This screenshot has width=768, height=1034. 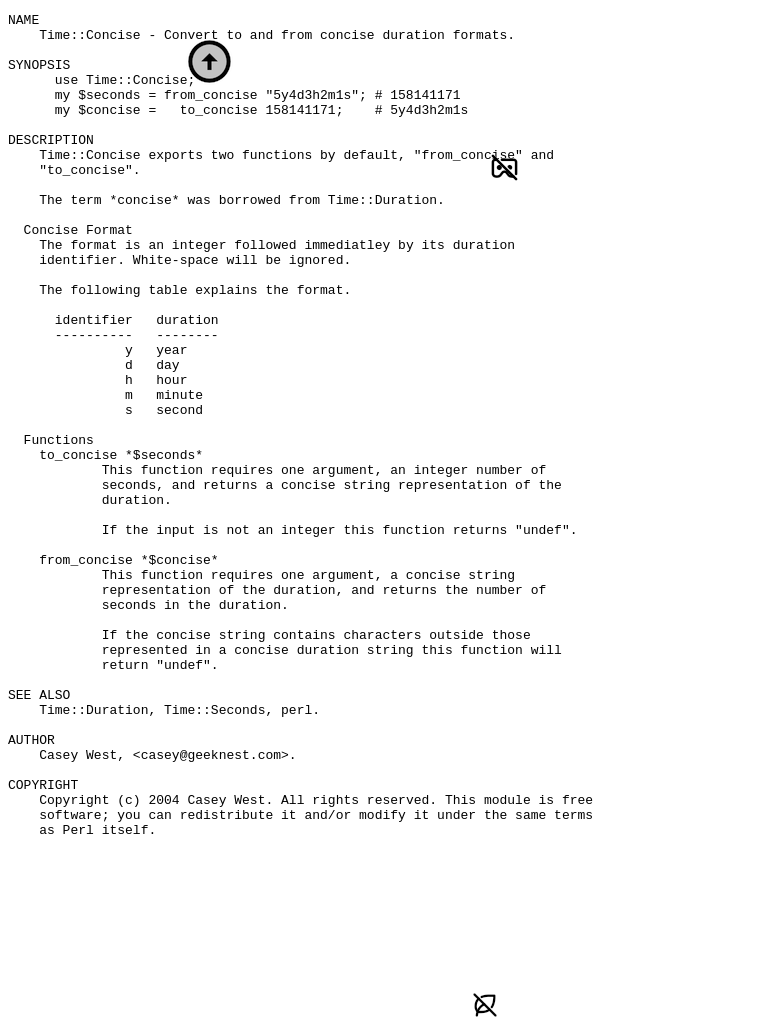 I want to click on disable eco mode or power saving, so click(x=485, y=1005).